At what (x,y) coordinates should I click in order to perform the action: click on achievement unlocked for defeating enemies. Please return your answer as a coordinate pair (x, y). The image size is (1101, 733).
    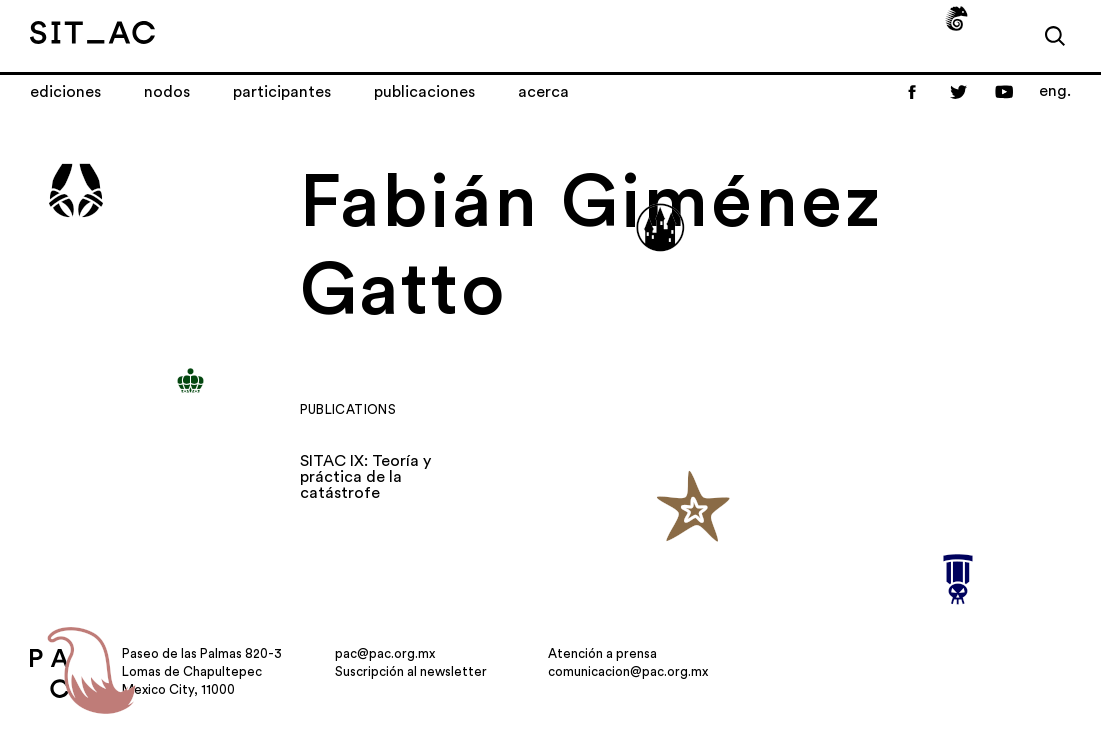
    Looking at the image, I should click on (958, 579).